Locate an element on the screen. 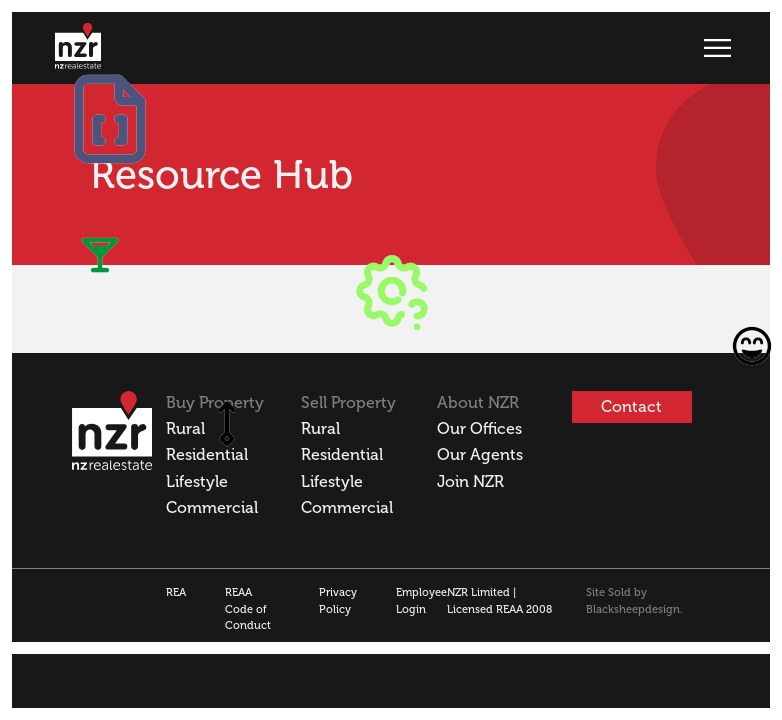 The image size is (782, 720). view source code file is located at coordinates (110, 119).